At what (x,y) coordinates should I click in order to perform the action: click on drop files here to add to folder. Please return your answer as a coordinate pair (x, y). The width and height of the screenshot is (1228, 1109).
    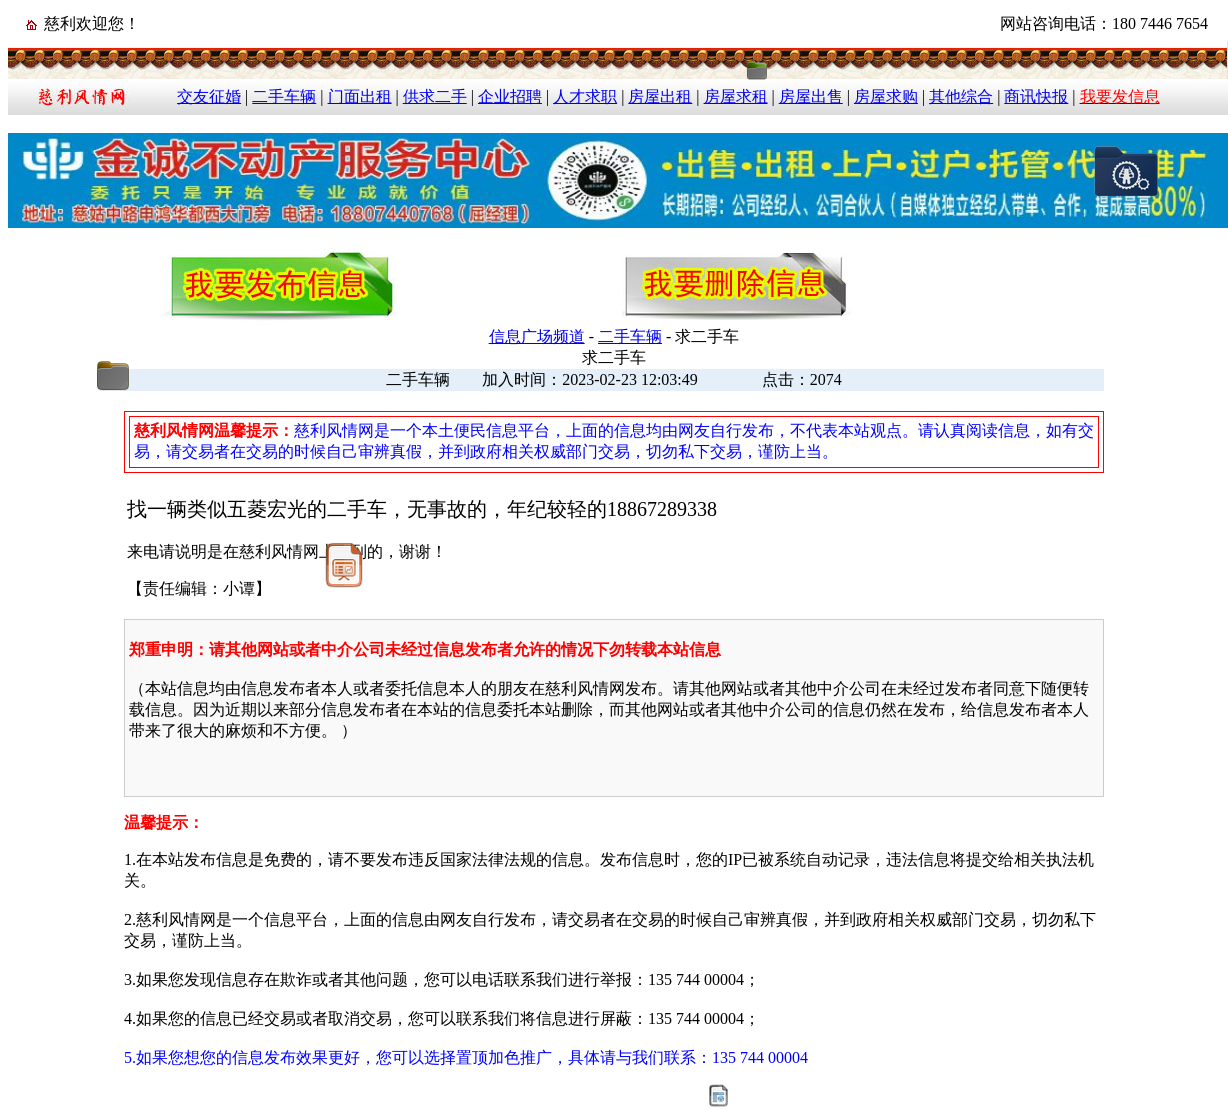
    Looking at the image, I should click on (757, 70).